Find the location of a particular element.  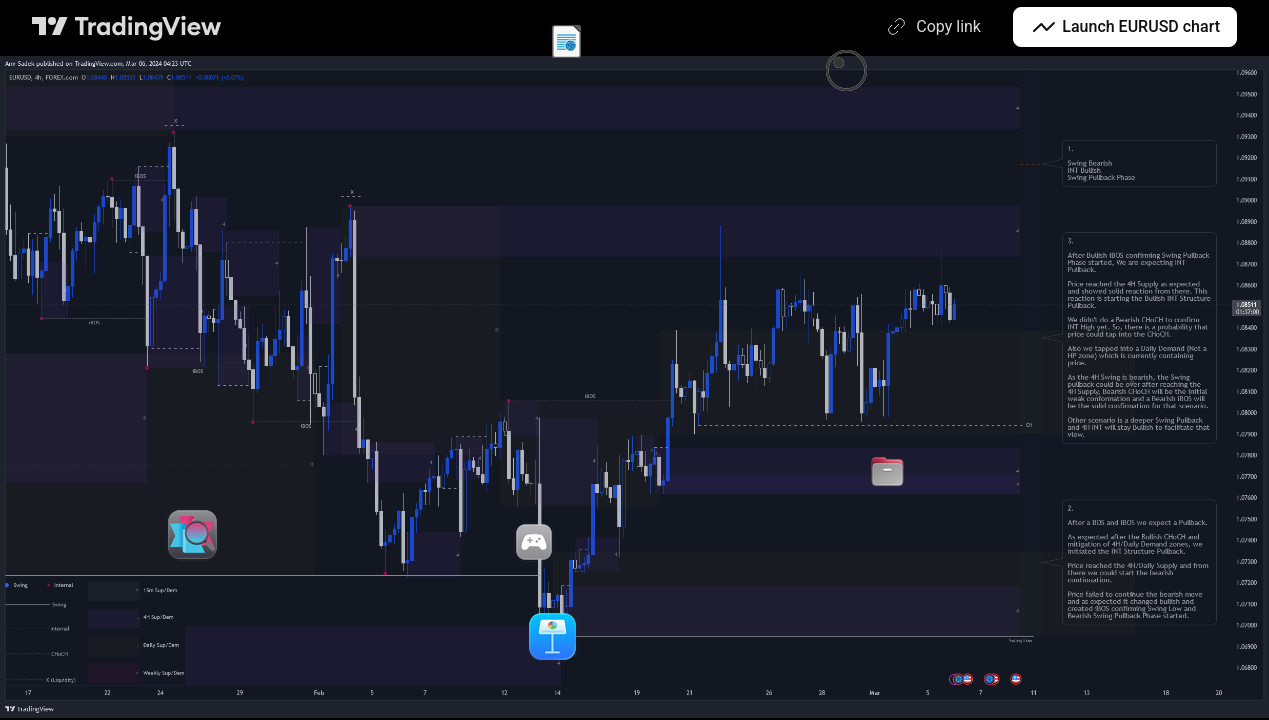

open LibreOffice Writer document editor is located at coordinates (552, 636).